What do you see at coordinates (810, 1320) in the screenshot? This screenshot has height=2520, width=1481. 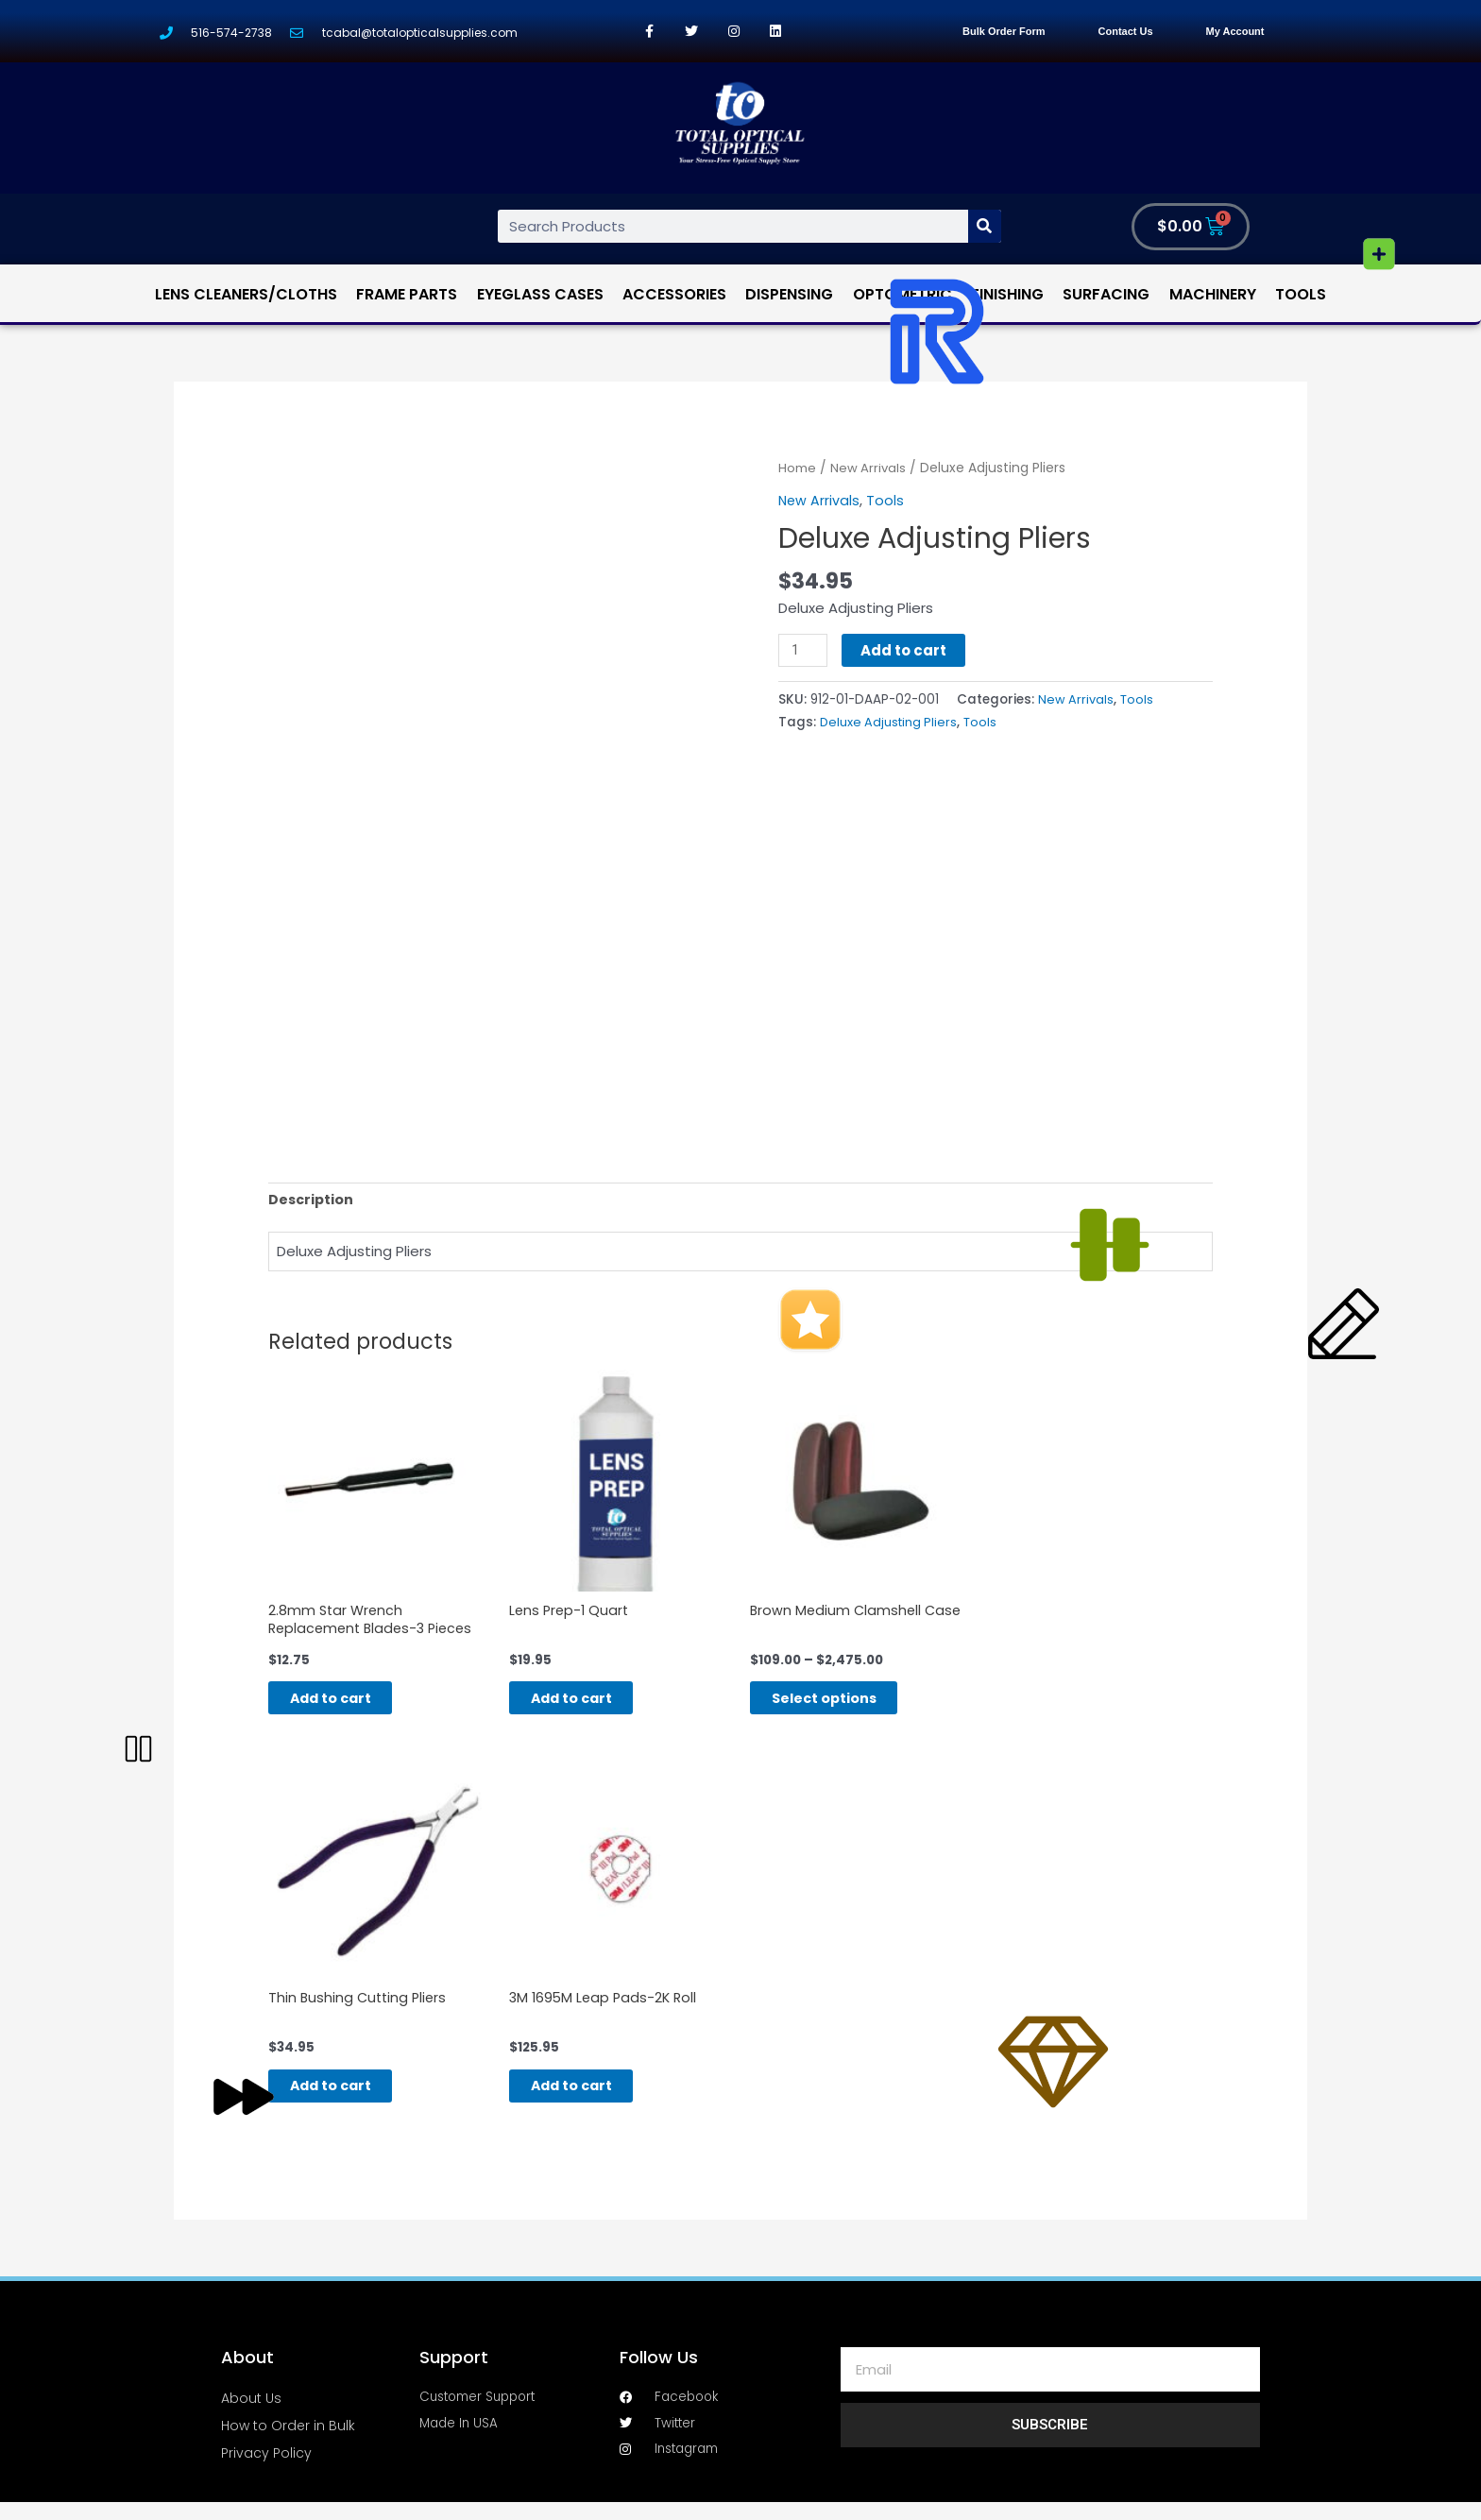 I see `view featured applications` at bounding box center [810, 1320].